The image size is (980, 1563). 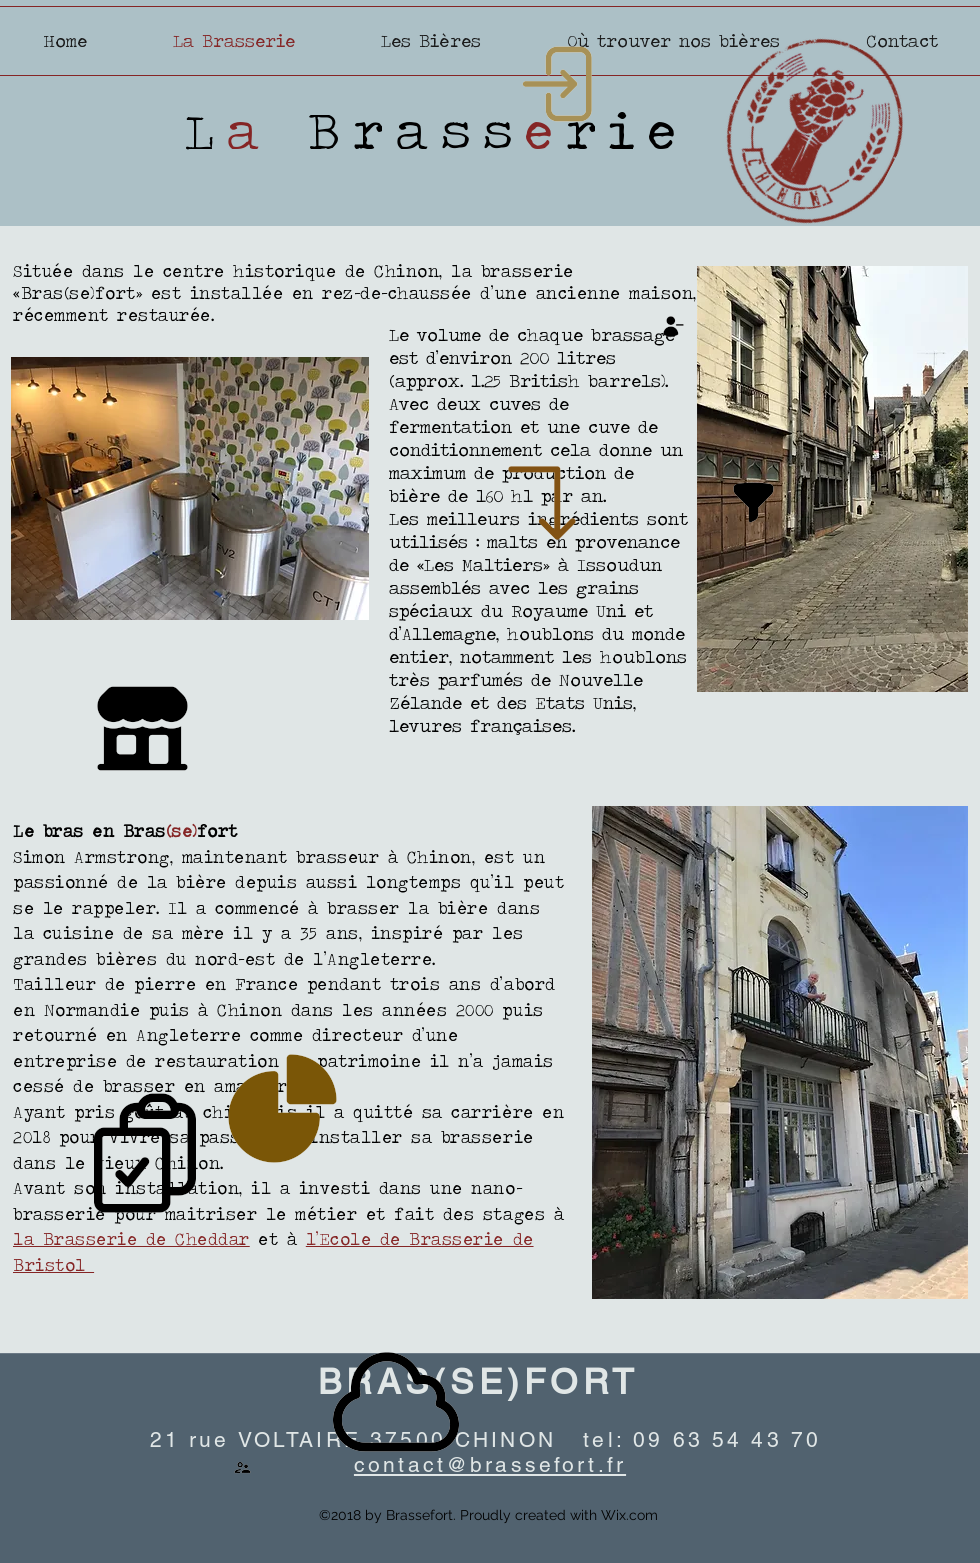 What do you see at coordinates (753, 502) in the screenshot?
I see `filter or sort content` at bounding box center [753, 502].